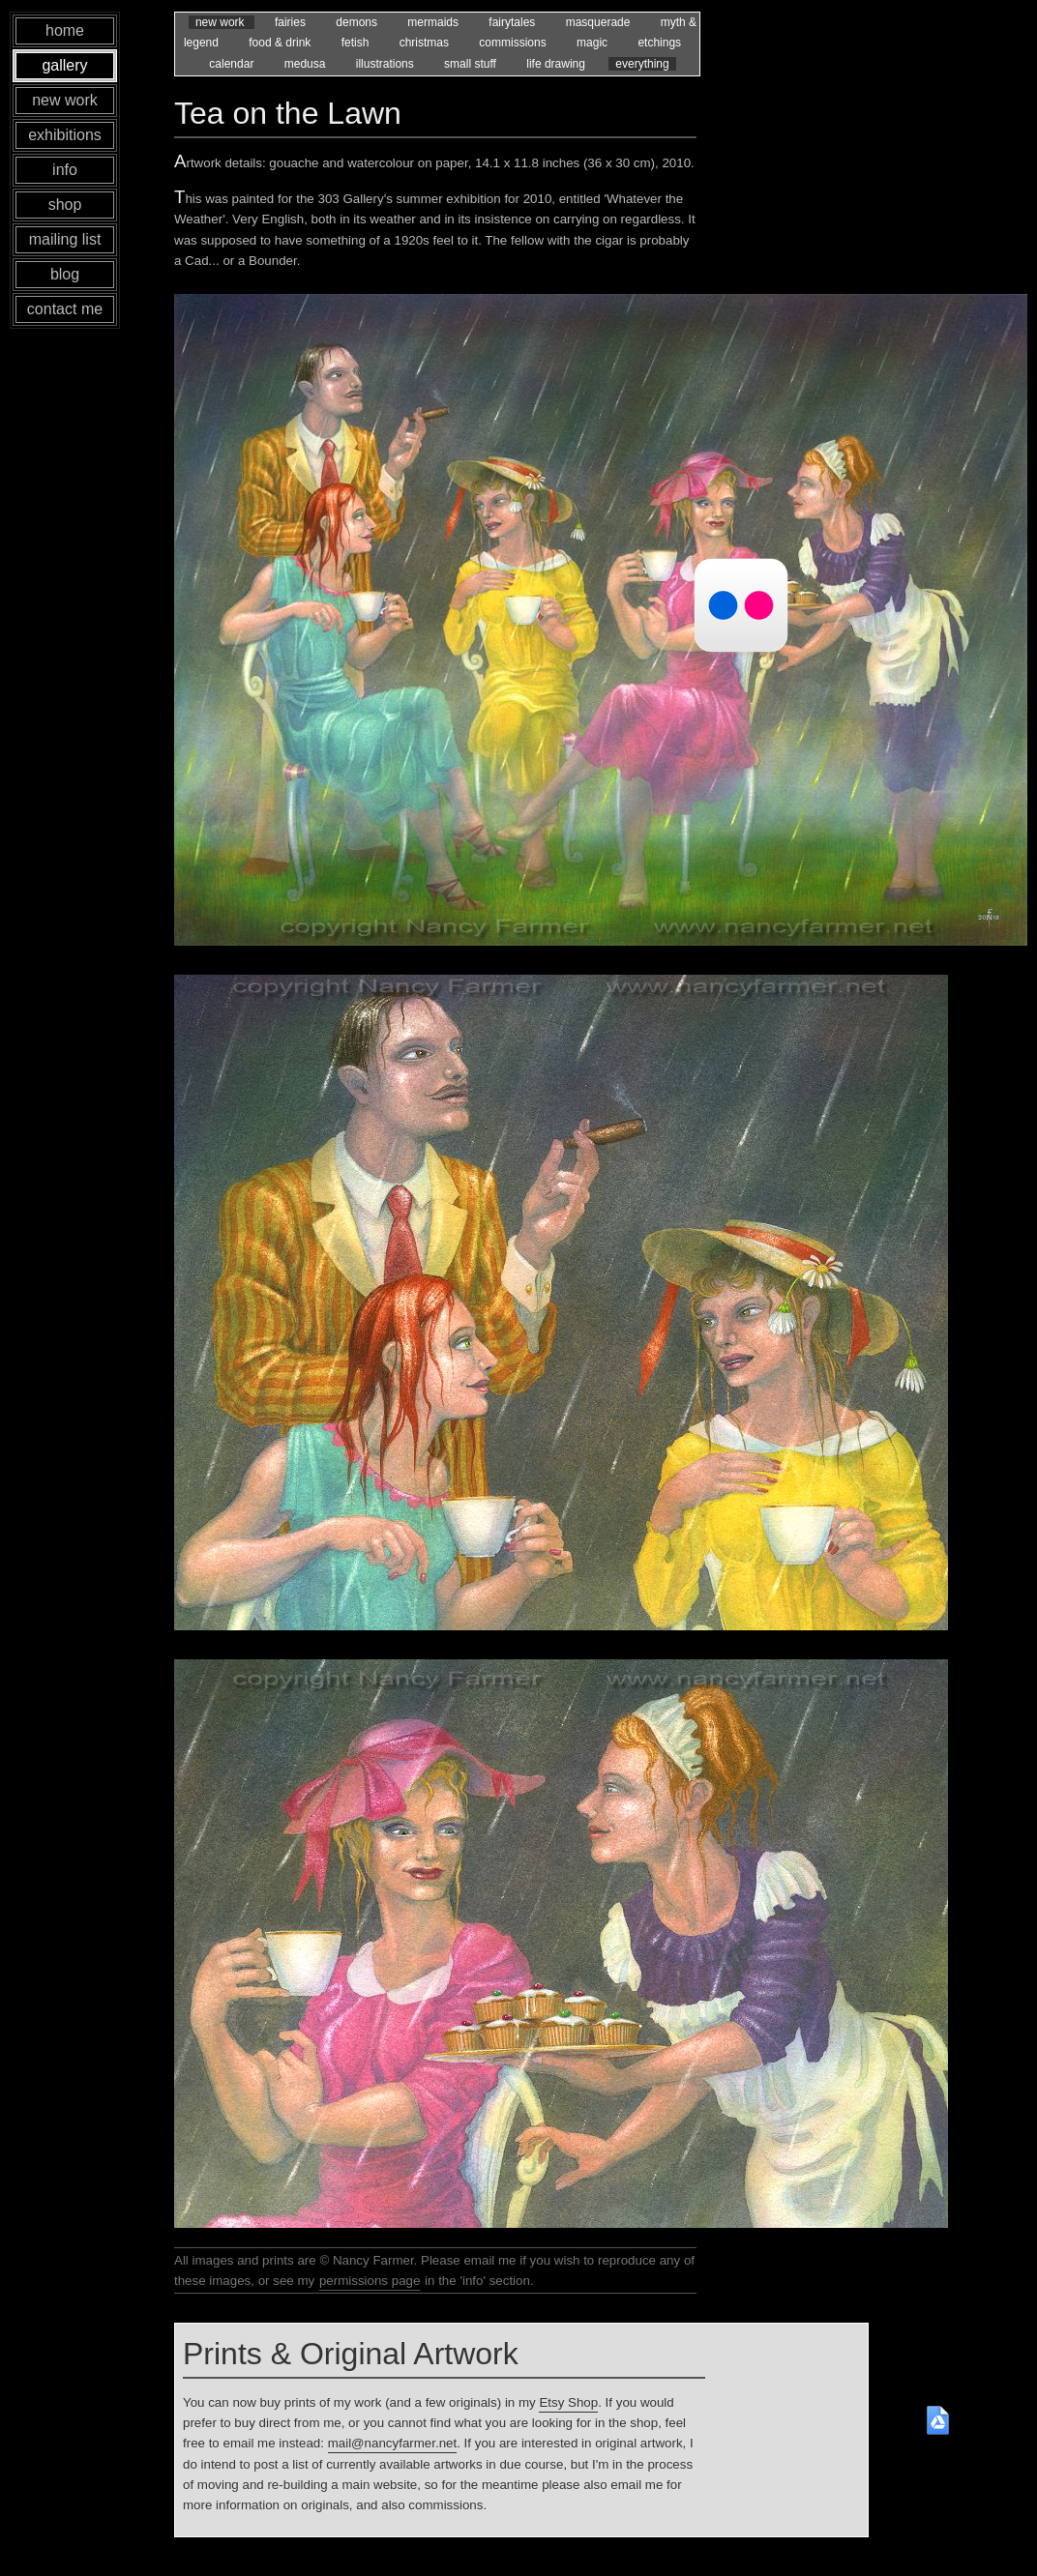  I want to click on connect your Flickr account, so click(741, 605).